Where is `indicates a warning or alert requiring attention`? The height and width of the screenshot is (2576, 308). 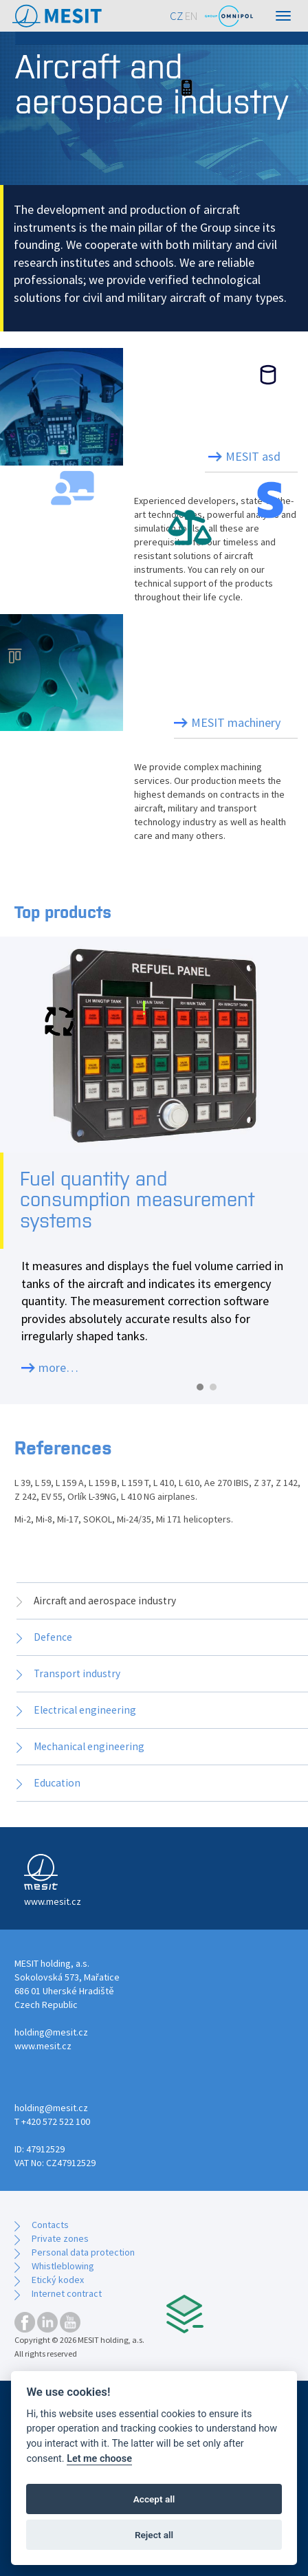 indicates a warning or alert requiring attention is located at coordinates (144, 1007).